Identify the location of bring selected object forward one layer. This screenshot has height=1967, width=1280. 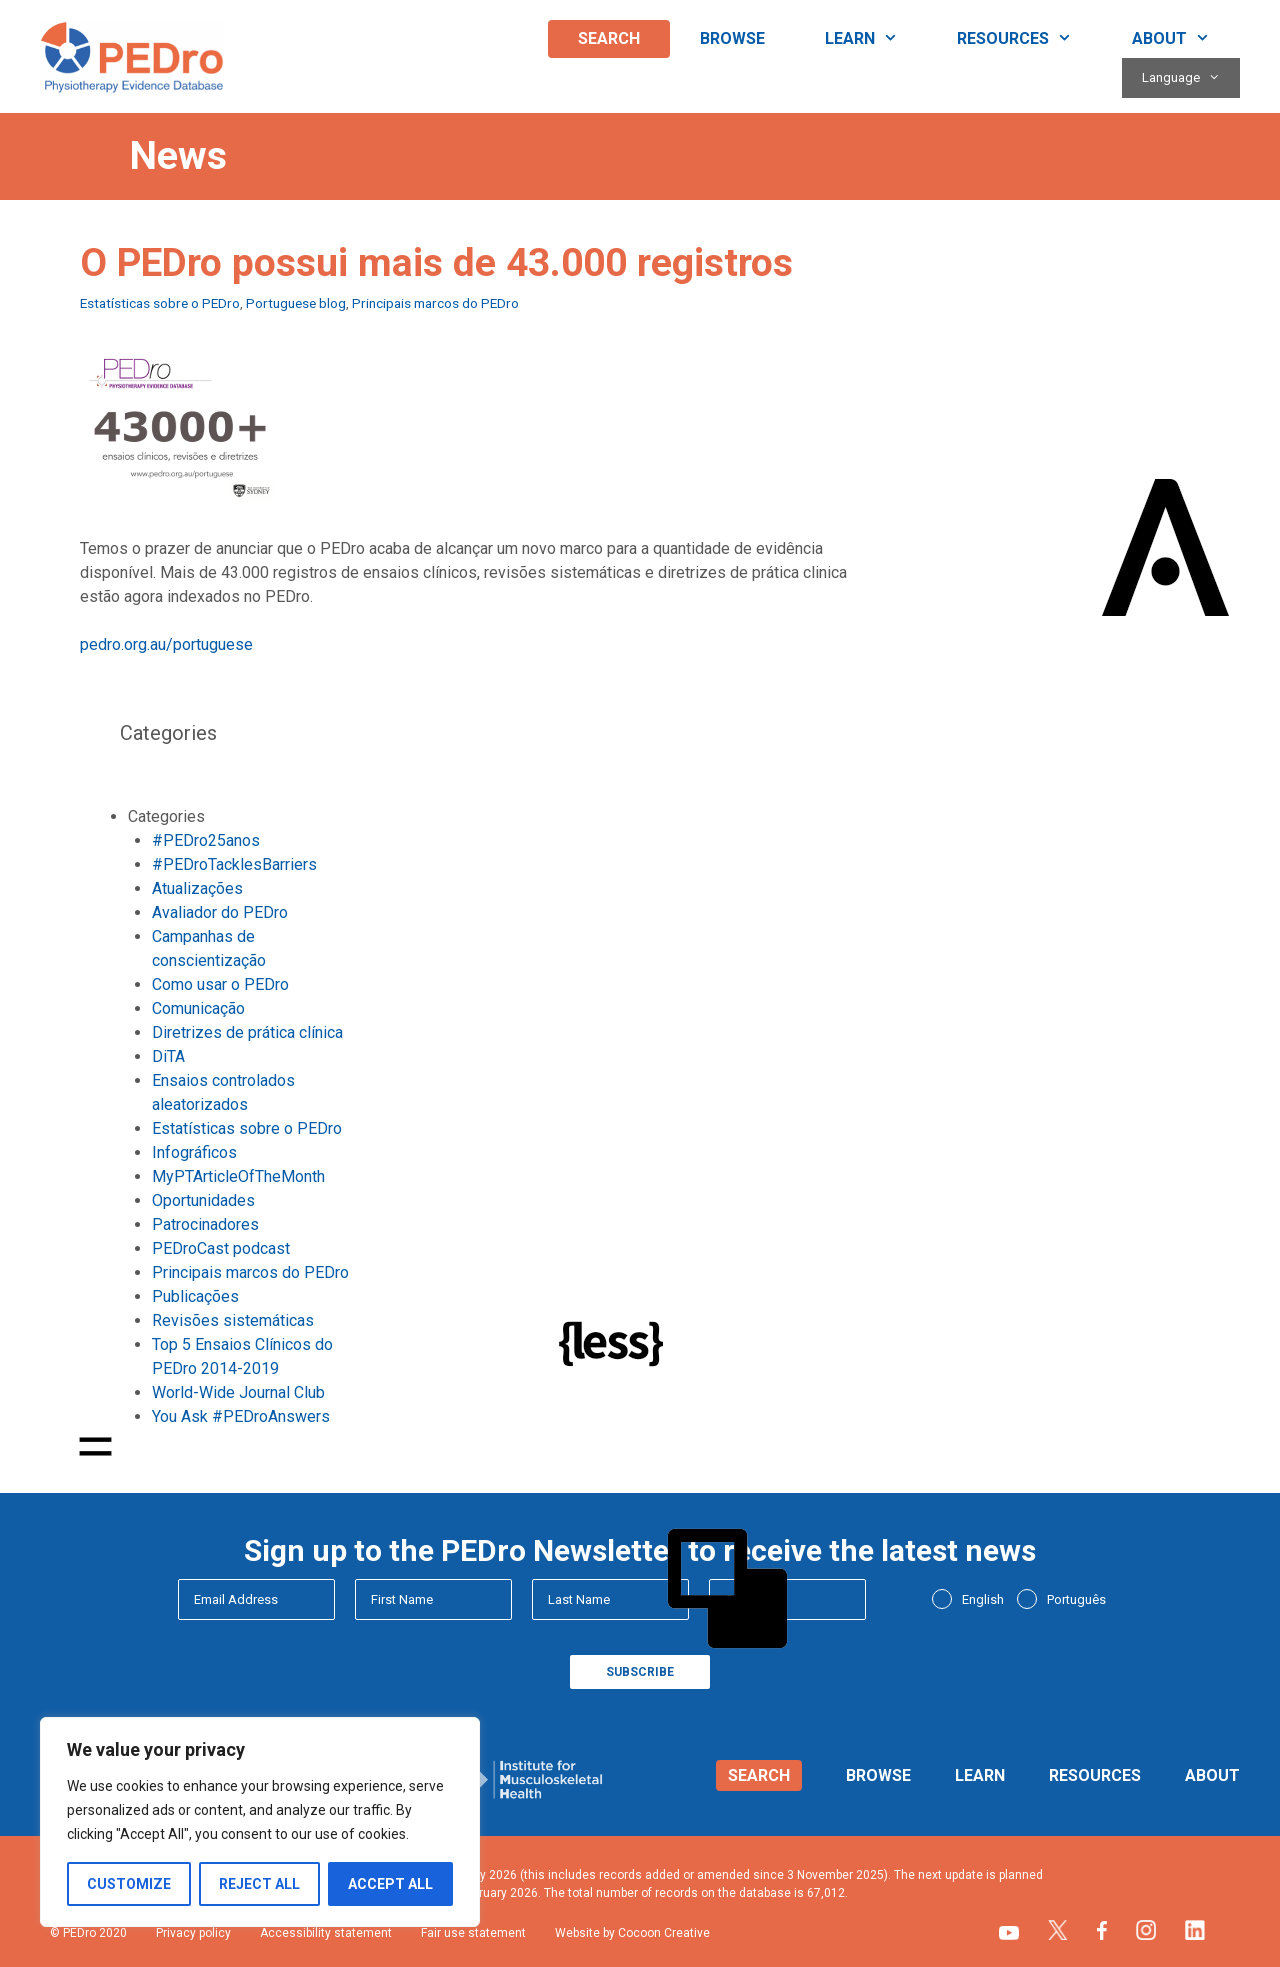
(727, 1588).